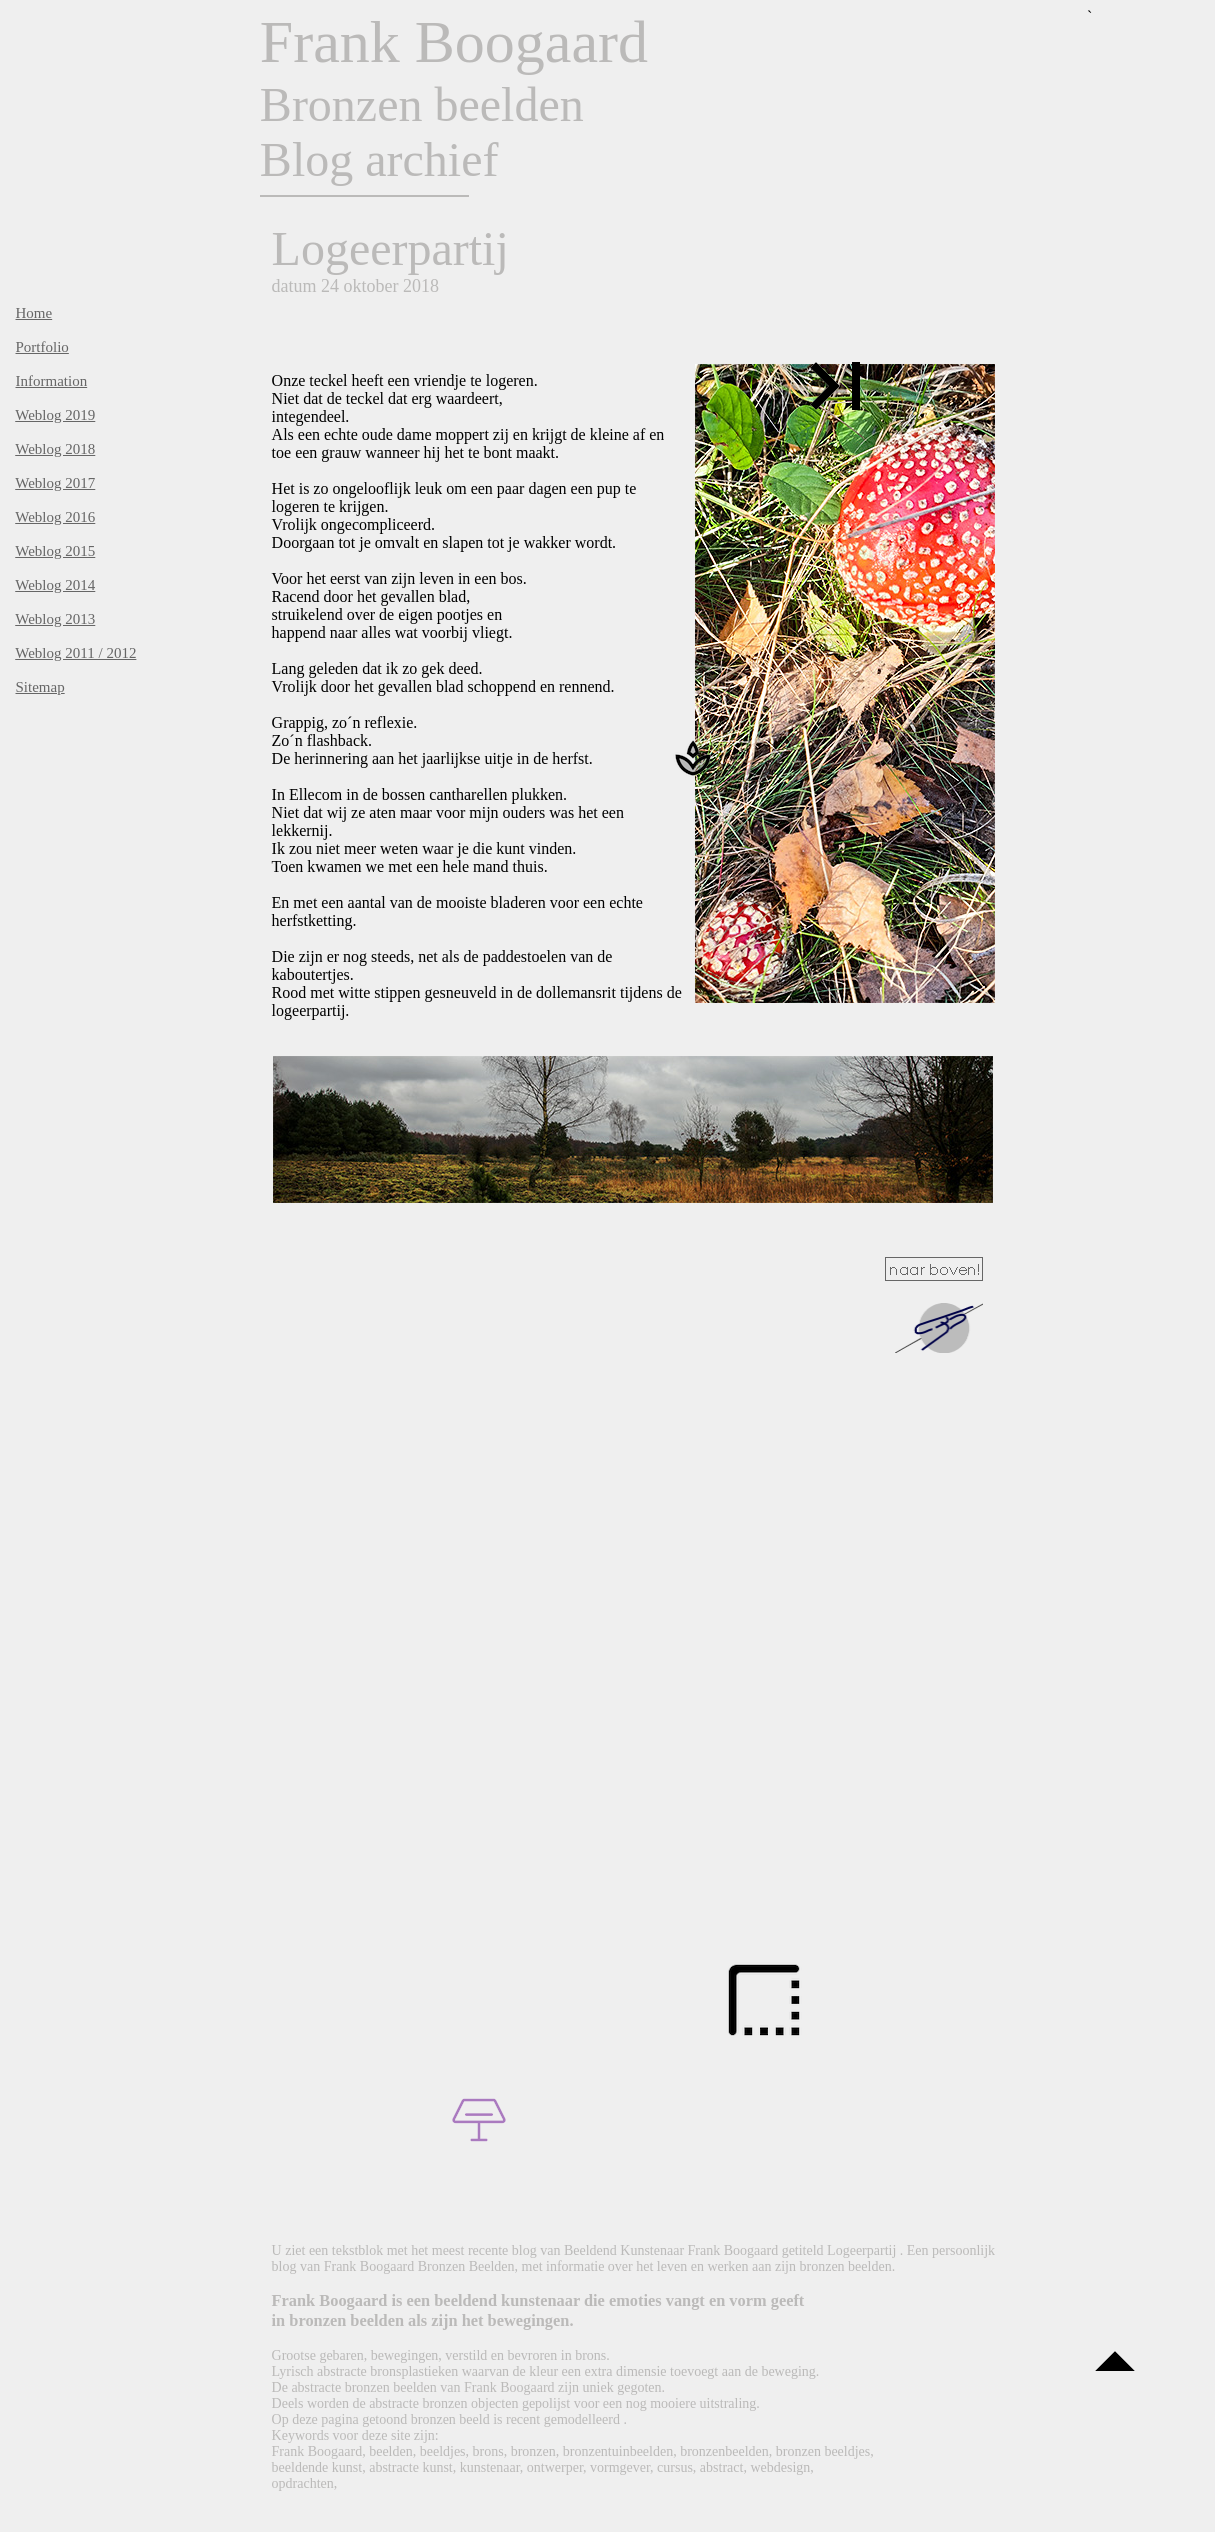 The image size is (1215, 2532). I want to click on customize border style for a selected element, so click(764, 2000).